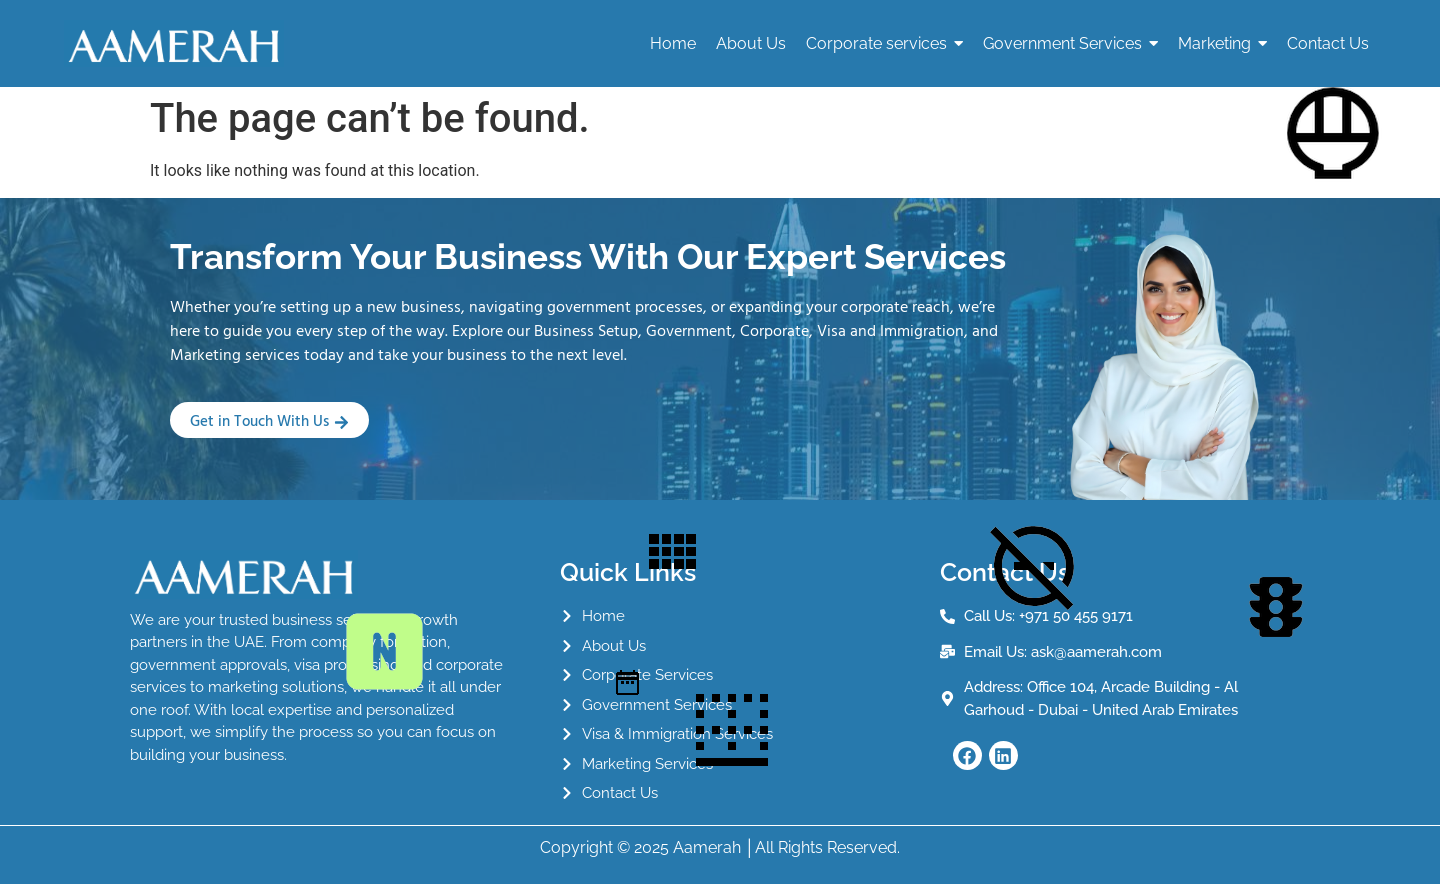 This screenshot has width=1440, height=884. I want to click on apply border to bottom edge of cell or table, so click(732, 730).